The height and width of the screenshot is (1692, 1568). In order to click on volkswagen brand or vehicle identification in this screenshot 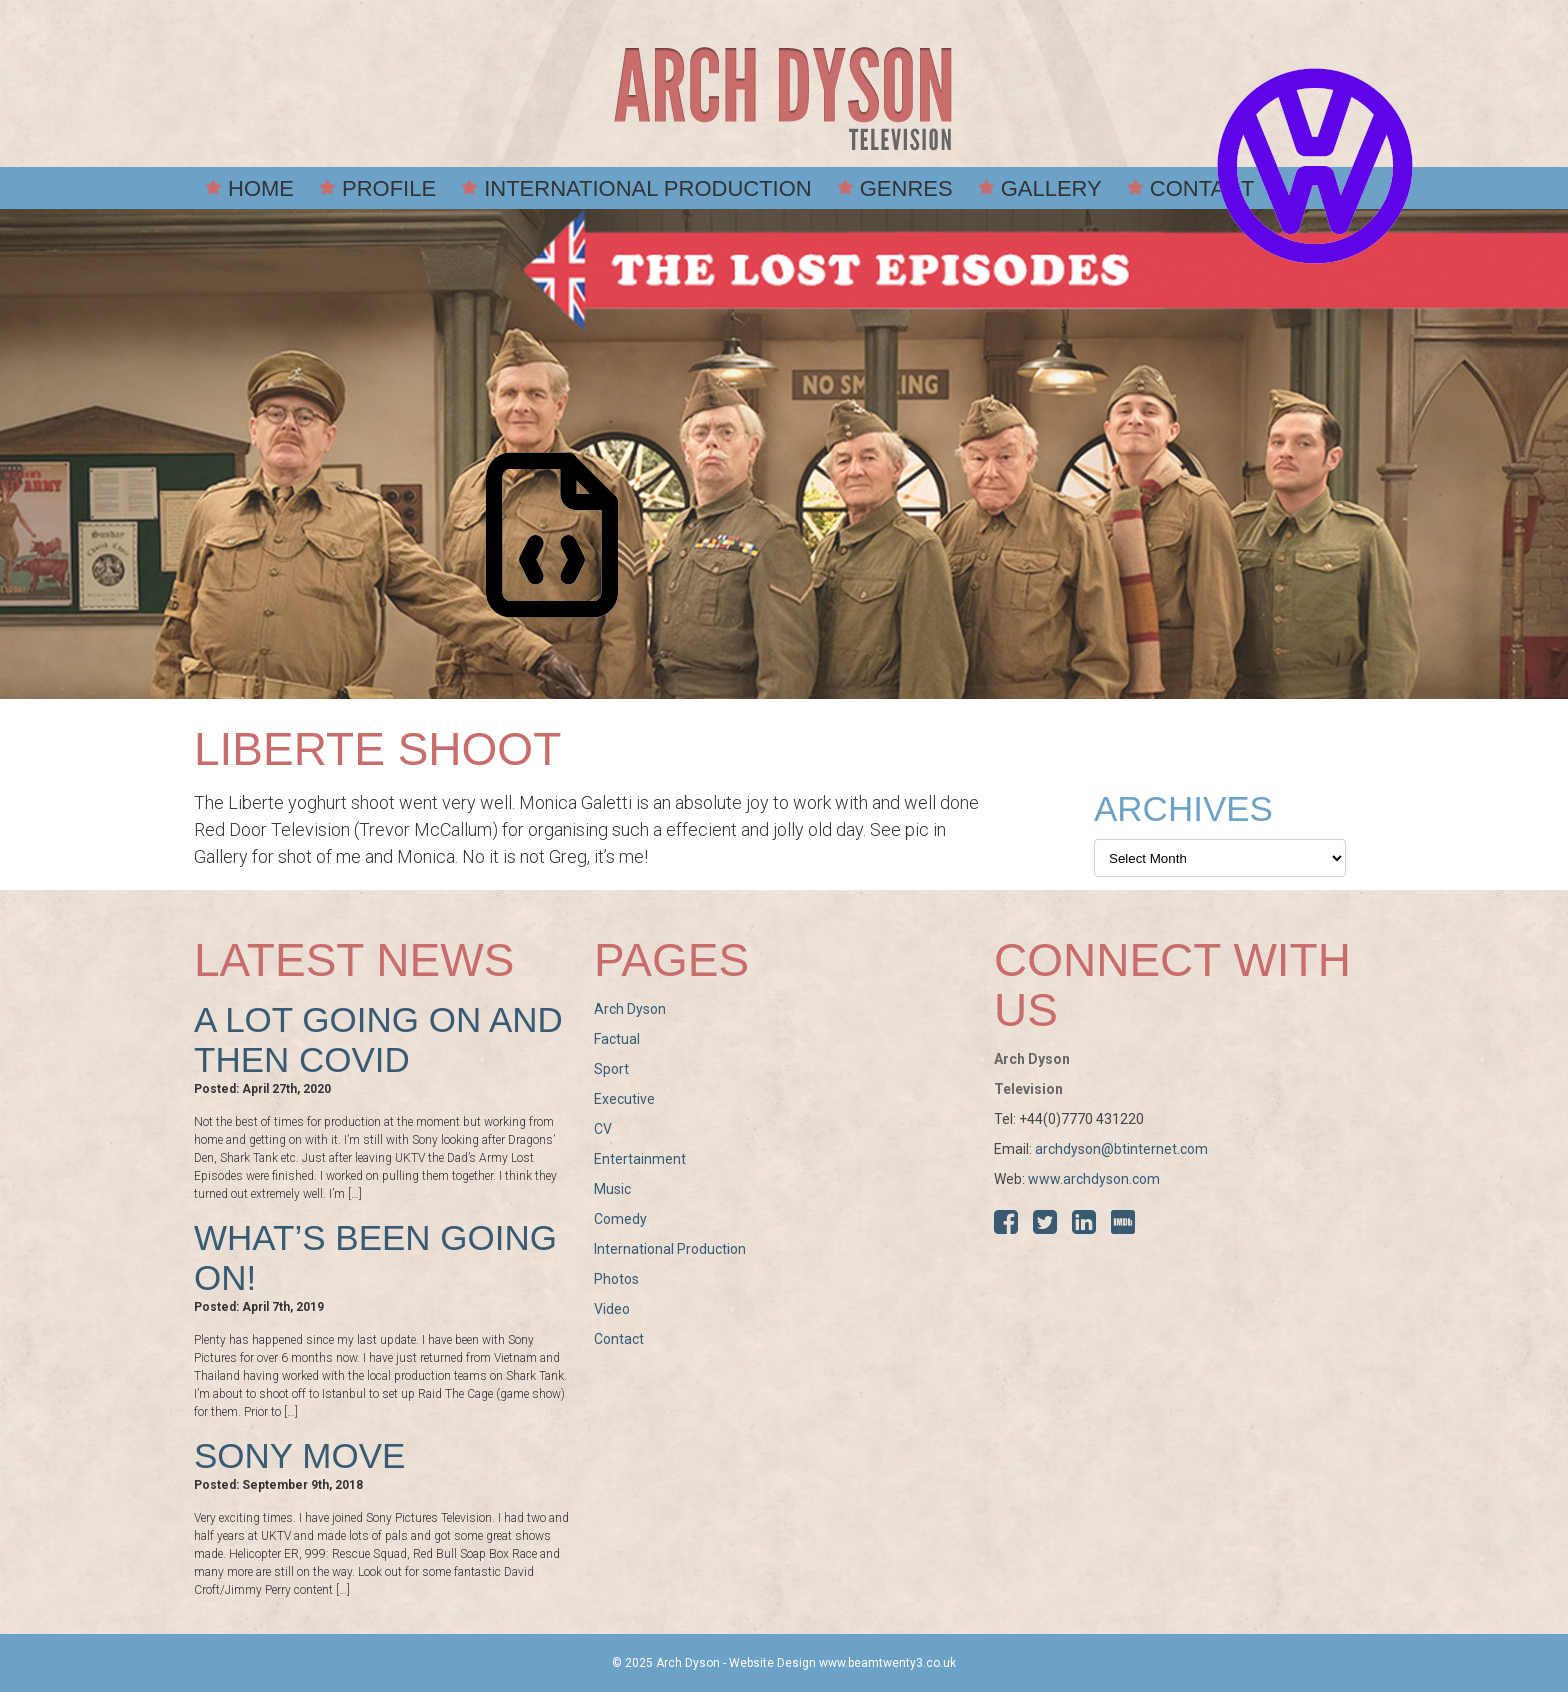, I will do `click(1315, 166)`.